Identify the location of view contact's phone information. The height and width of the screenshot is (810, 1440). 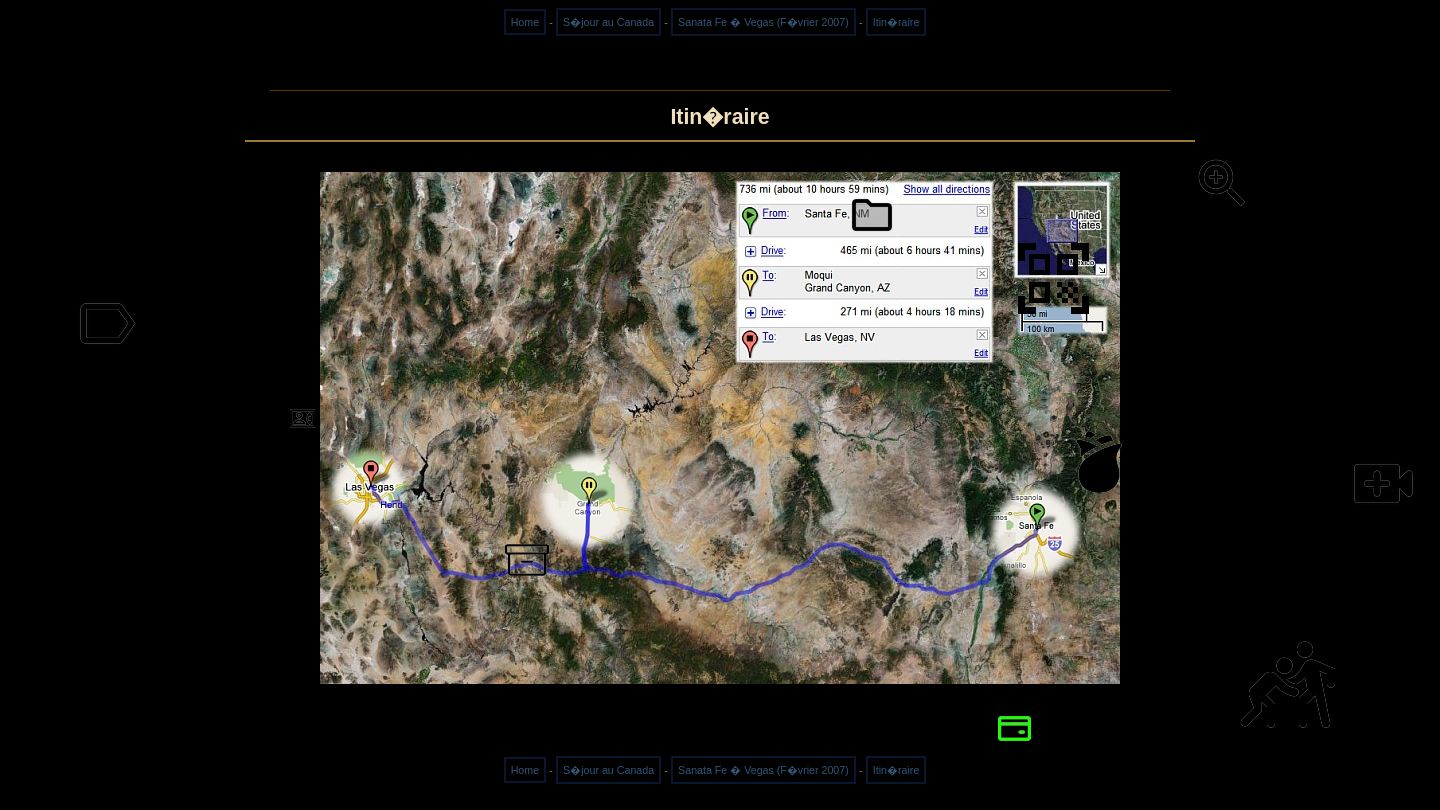
(302, 418).